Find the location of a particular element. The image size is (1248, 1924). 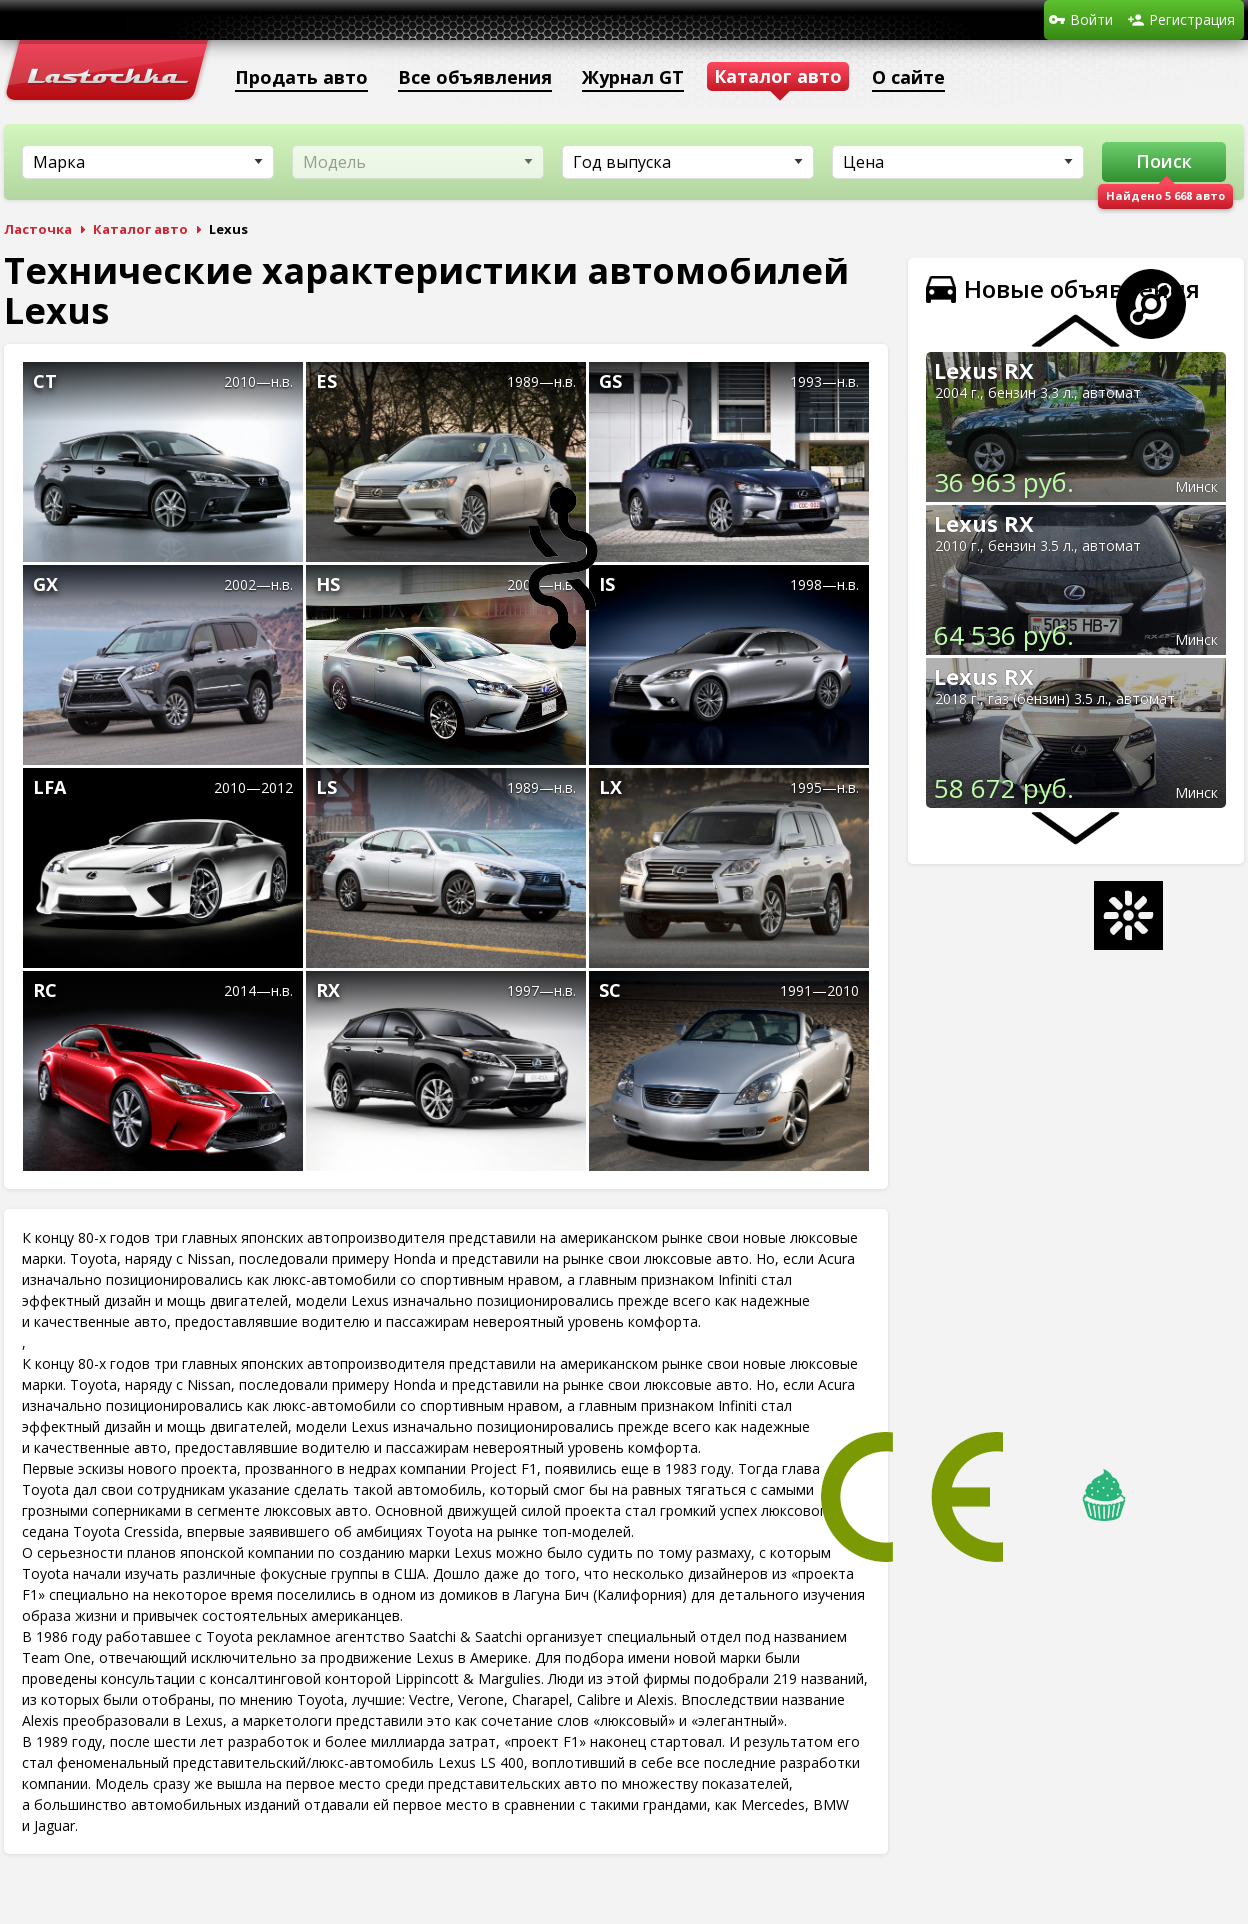

open the Helium network app is located at coordinates (1151, 304).